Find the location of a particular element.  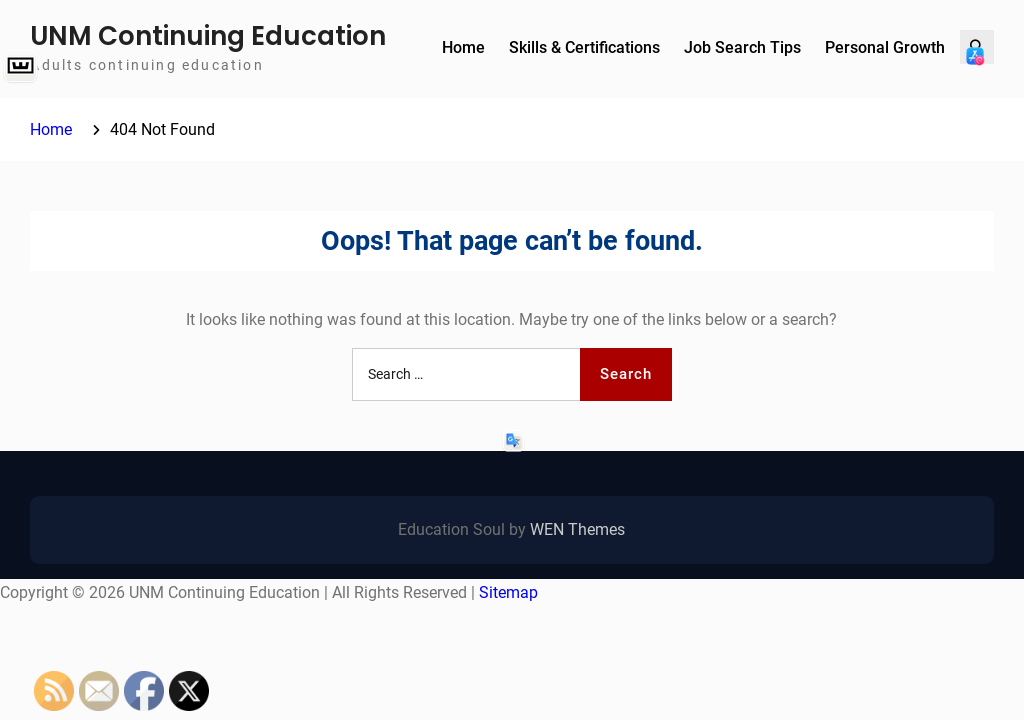

open wootility keyboard configuration app is located at coordinates (20, 65).